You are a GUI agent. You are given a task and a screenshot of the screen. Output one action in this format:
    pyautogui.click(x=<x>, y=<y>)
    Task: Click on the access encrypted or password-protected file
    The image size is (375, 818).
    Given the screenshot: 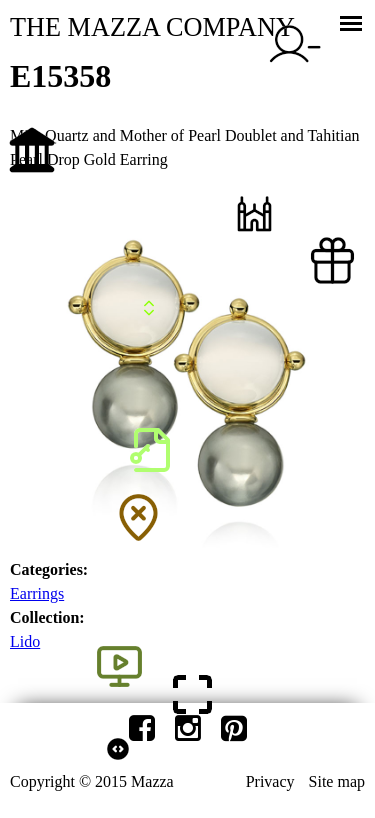 What is the action you would take?
    pyautogui.click(x=152, y=450)
    